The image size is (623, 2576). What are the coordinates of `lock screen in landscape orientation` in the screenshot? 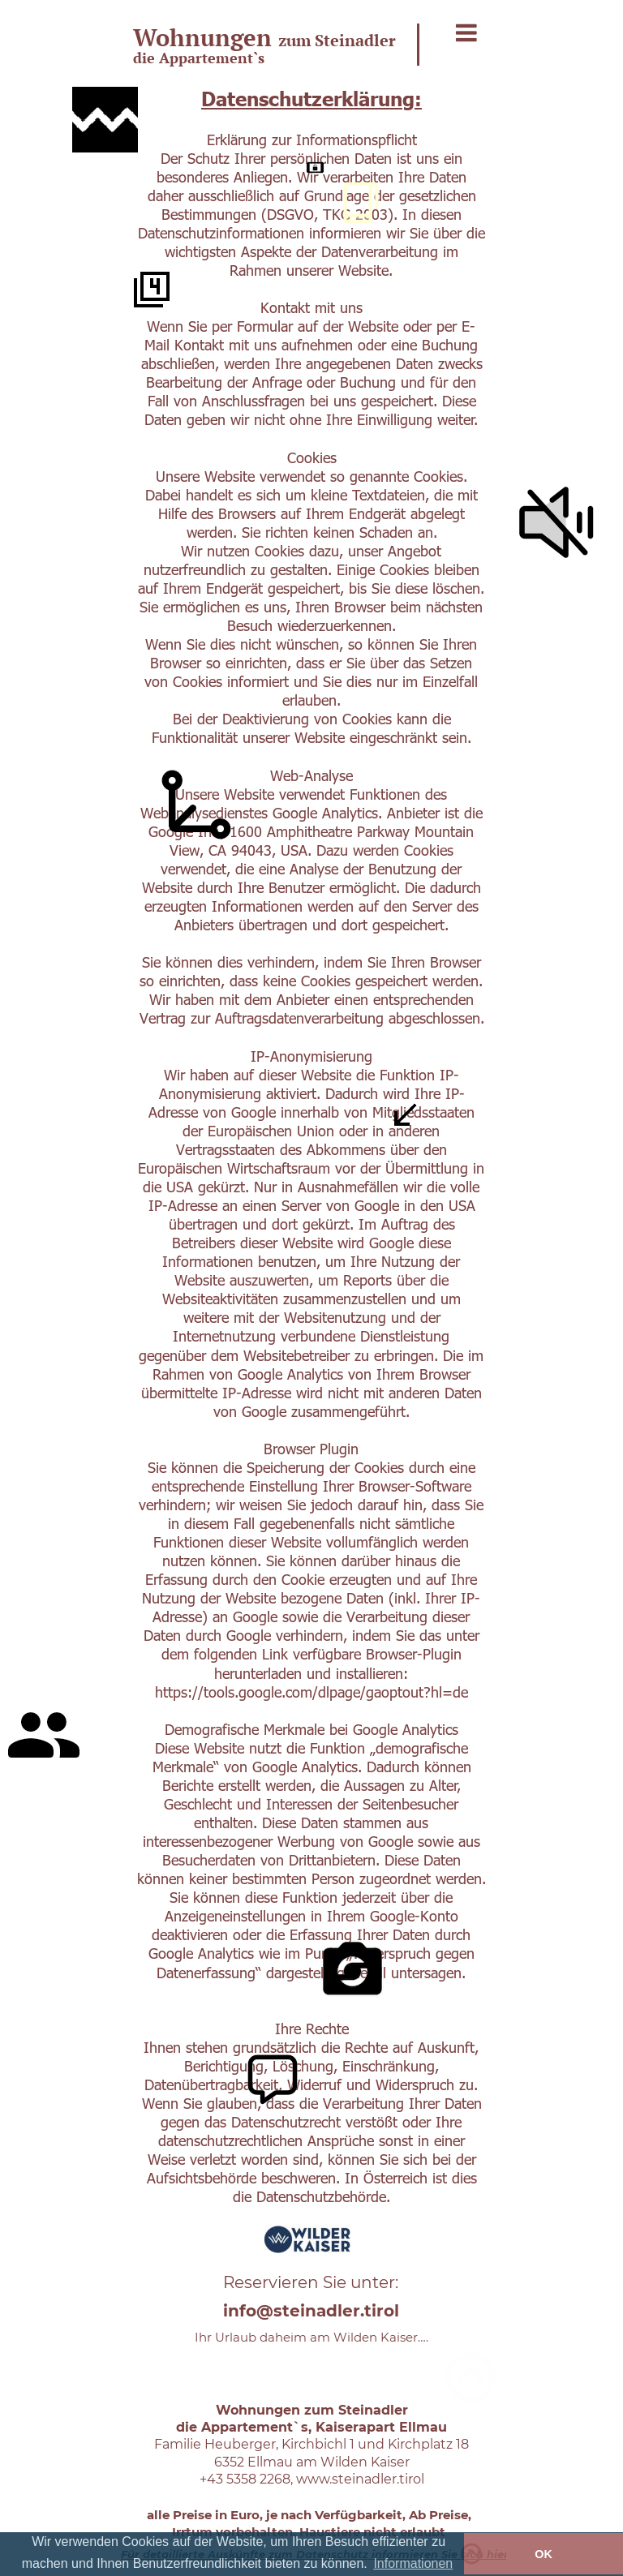 It's located at (315, 167).